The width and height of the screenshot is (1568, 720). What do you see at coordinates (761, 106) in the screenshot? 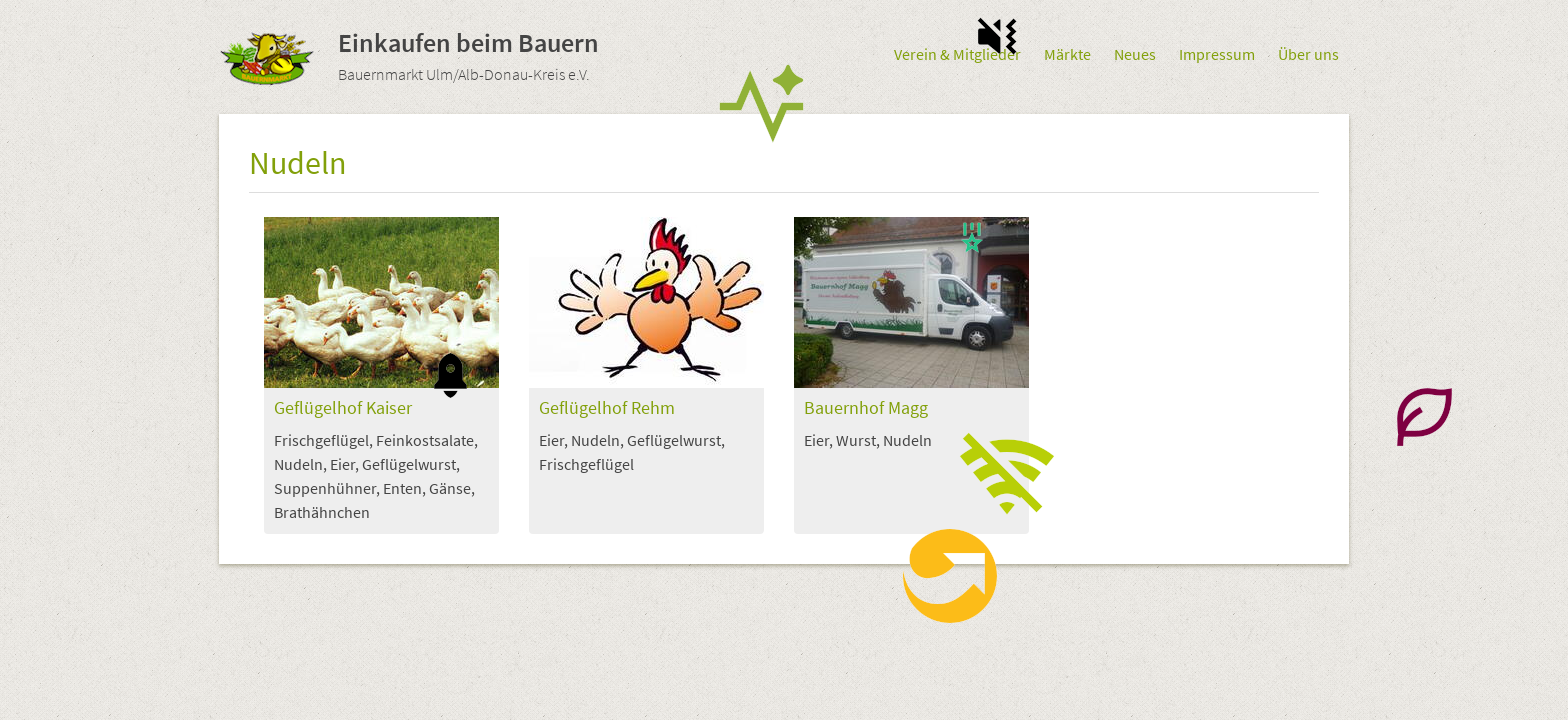
I see `access AI-powered health monitoring` at bounding box center [761, 106].